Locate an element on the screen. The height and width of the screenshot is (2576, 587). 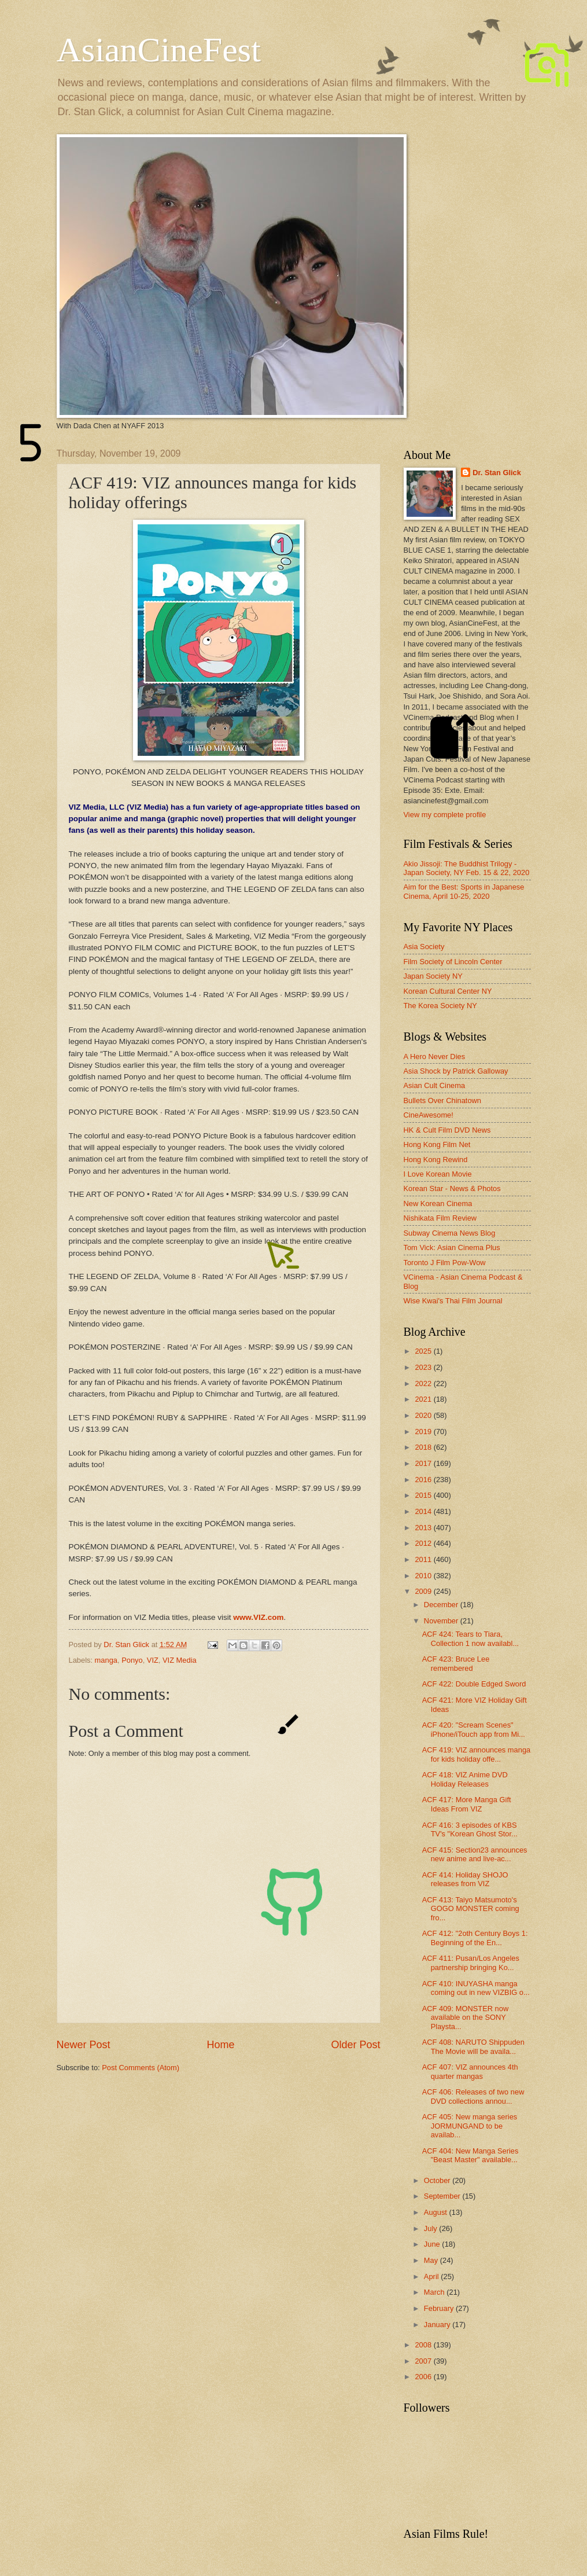
view project on github is located at coordinates (294, 1902).